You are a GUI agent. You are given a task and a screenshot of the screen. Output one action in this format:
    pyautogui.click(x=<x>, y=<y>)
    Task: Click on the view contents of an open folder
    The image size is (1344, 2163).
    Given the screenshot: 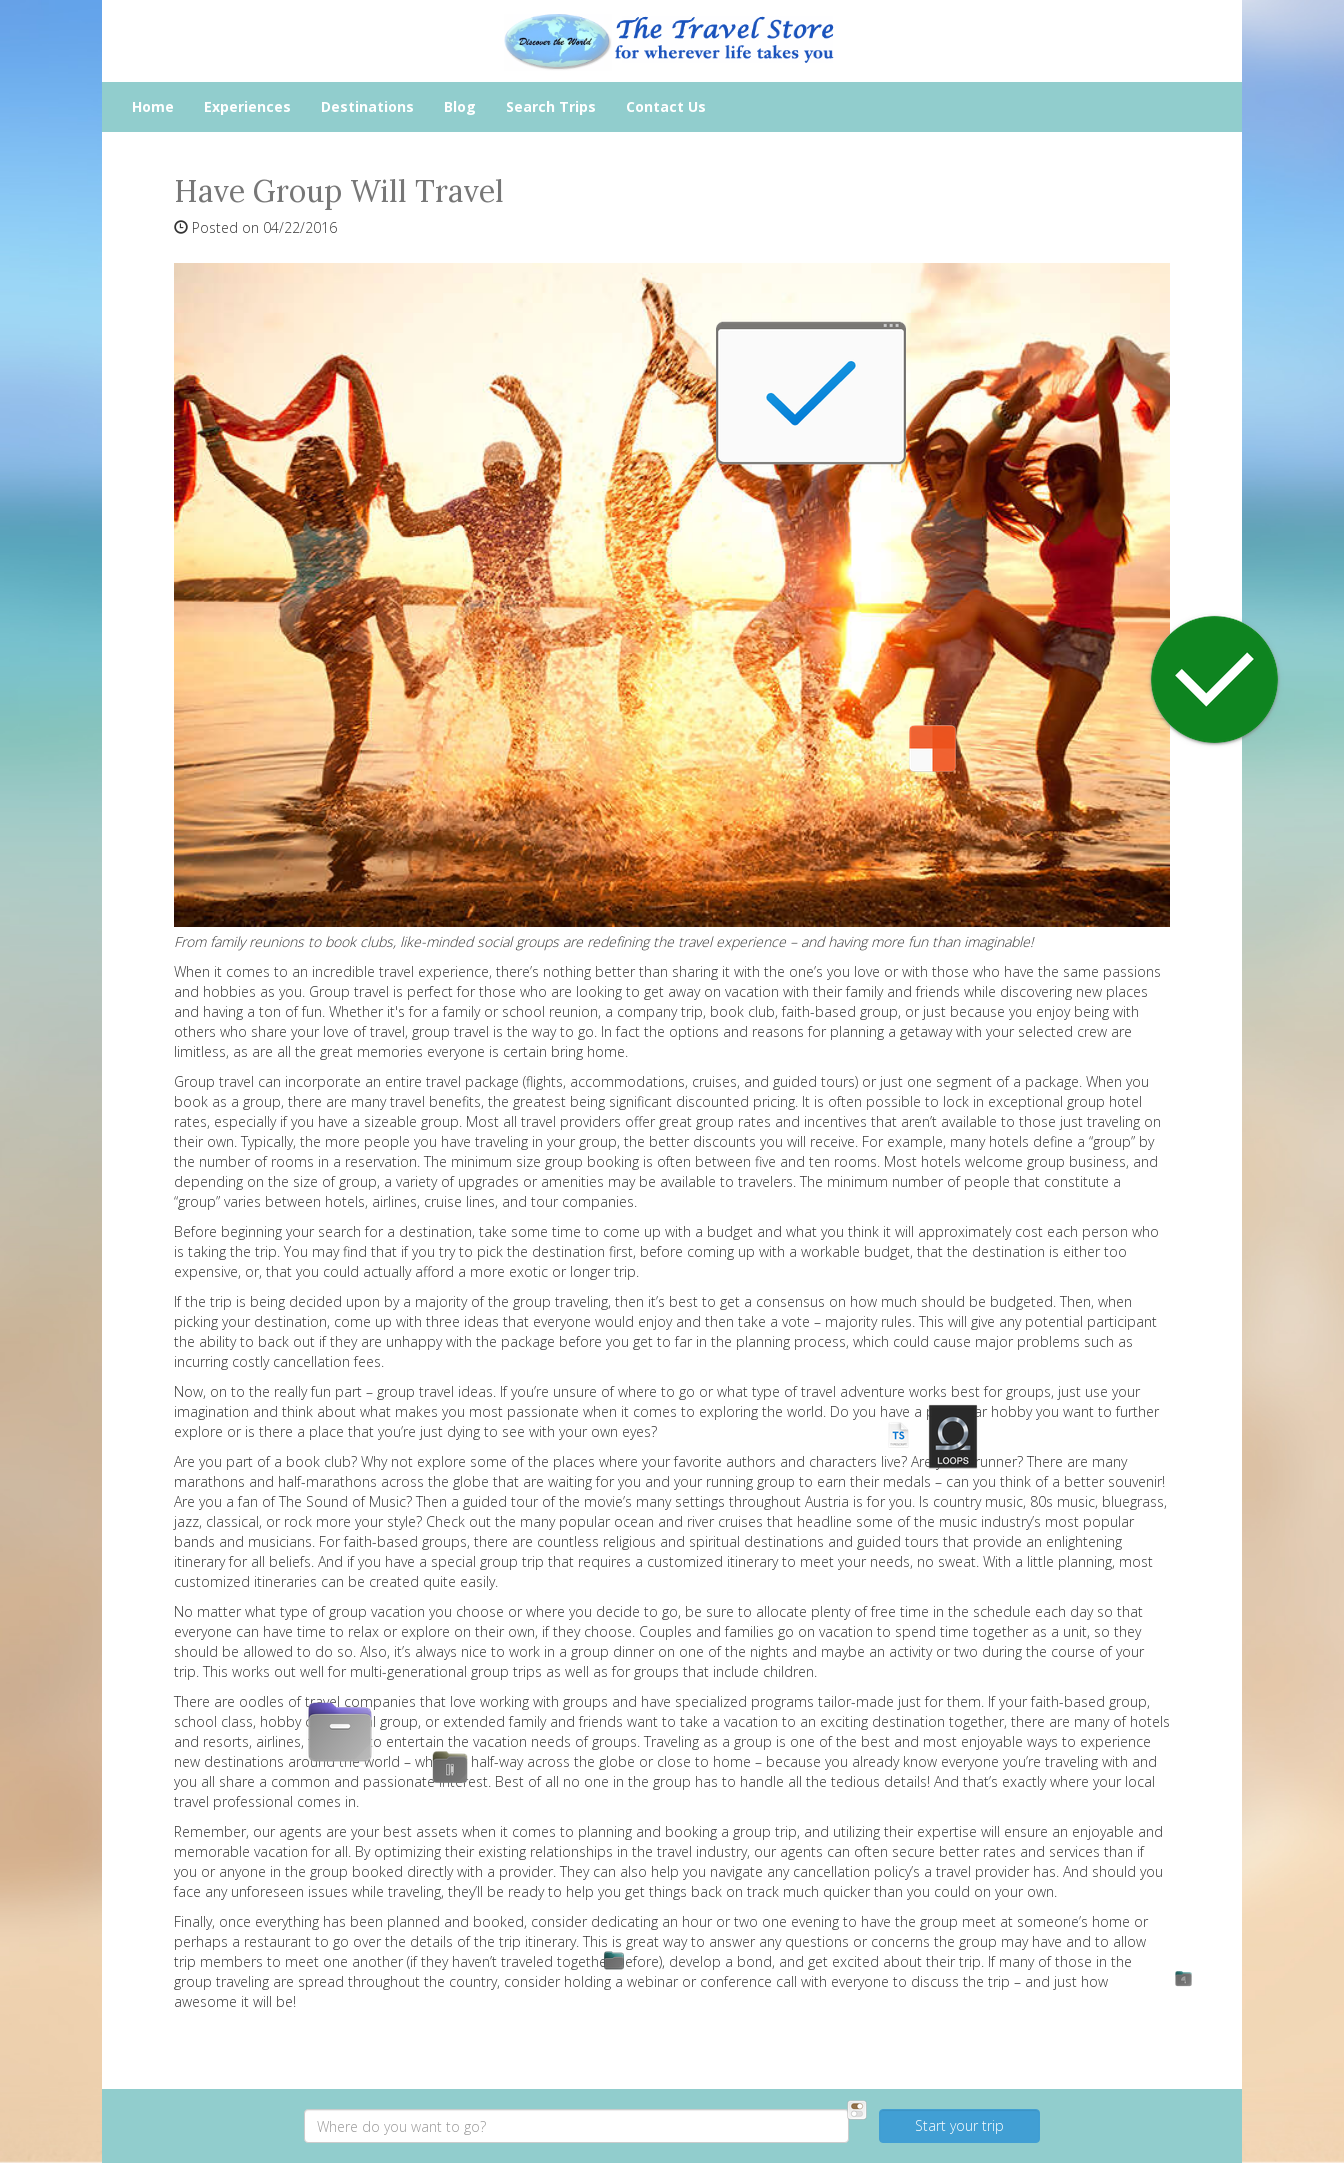 What is the action you would take?
    pyautogui.click(x=614, y=1960)
    